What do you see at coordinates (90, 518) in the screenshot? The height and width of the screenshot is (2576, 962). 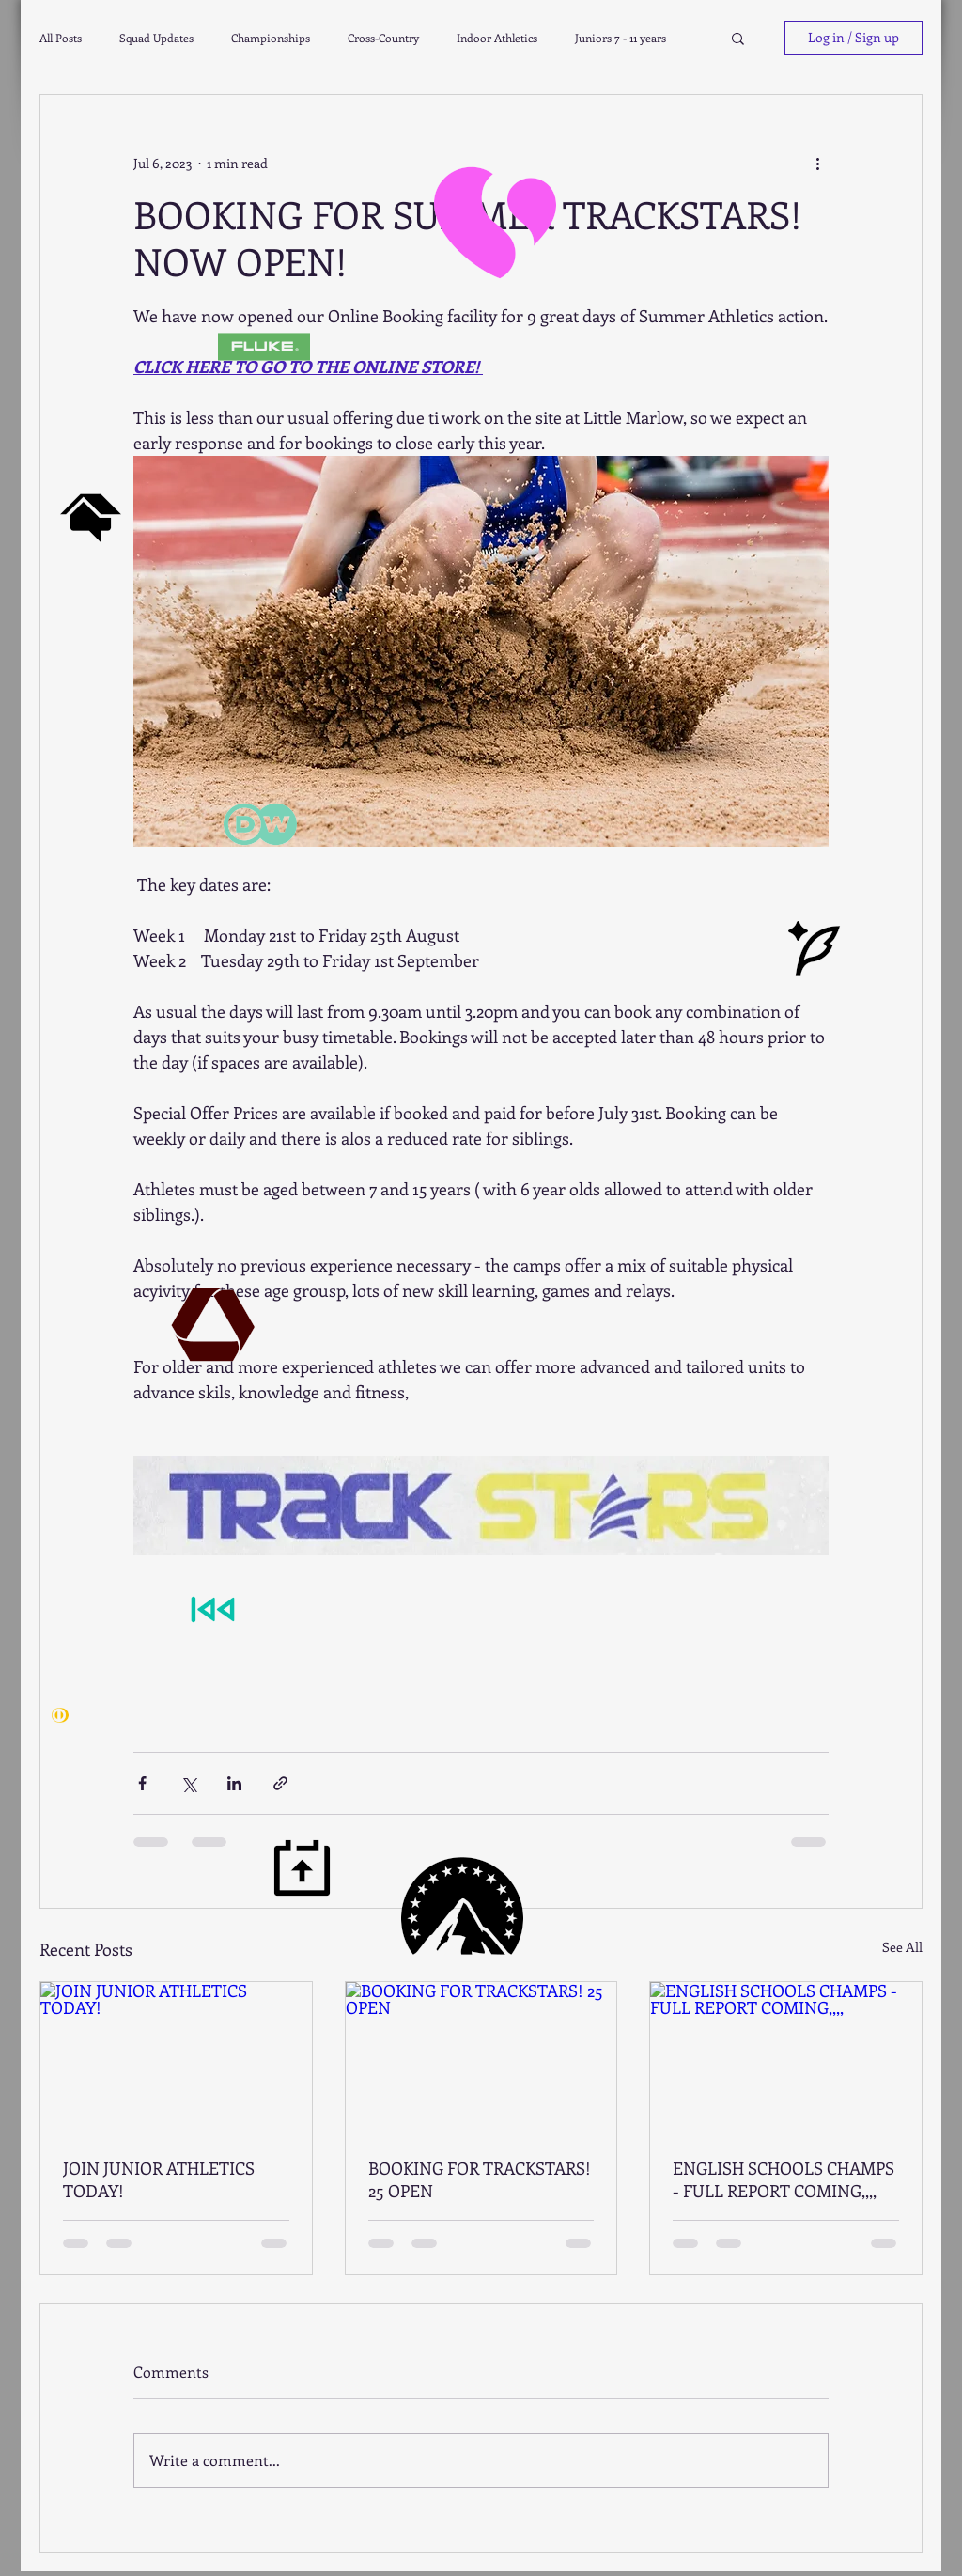 I see `open the HomeAdvisor app` at bounding box center [90, 518].